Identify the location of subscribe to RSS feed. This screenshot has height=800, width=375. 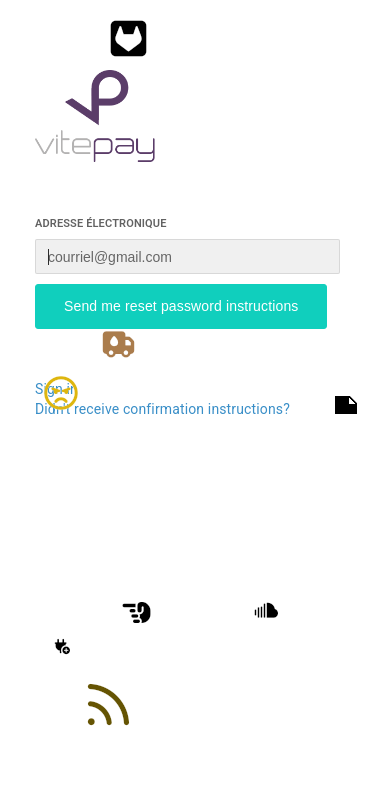
(108, 704).